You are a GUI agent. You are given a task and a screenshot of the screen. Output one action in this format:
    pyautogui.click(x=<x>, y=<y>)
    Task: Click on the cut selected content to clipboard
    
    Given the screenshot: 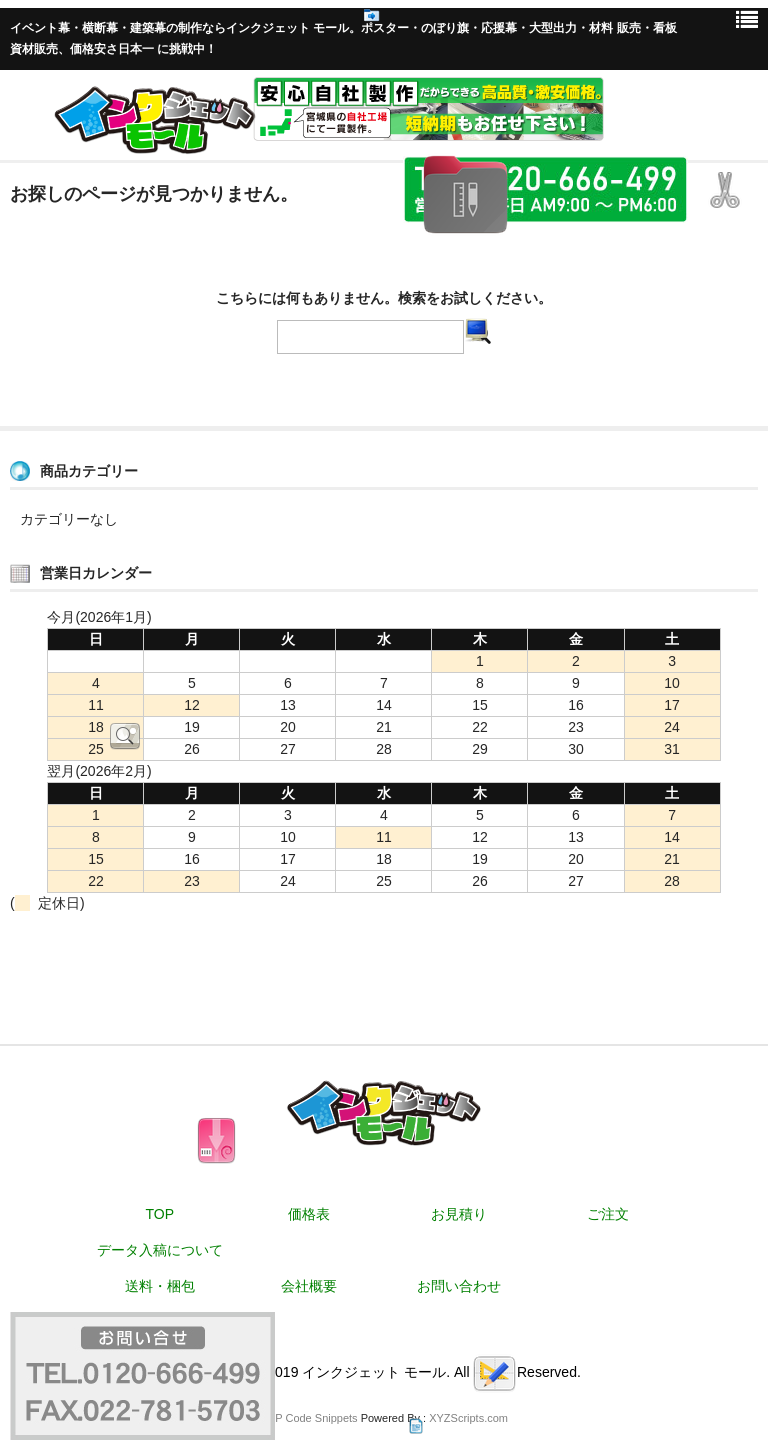 What is the action you would take?
    pyautogui.click(x=725, y=190)
    